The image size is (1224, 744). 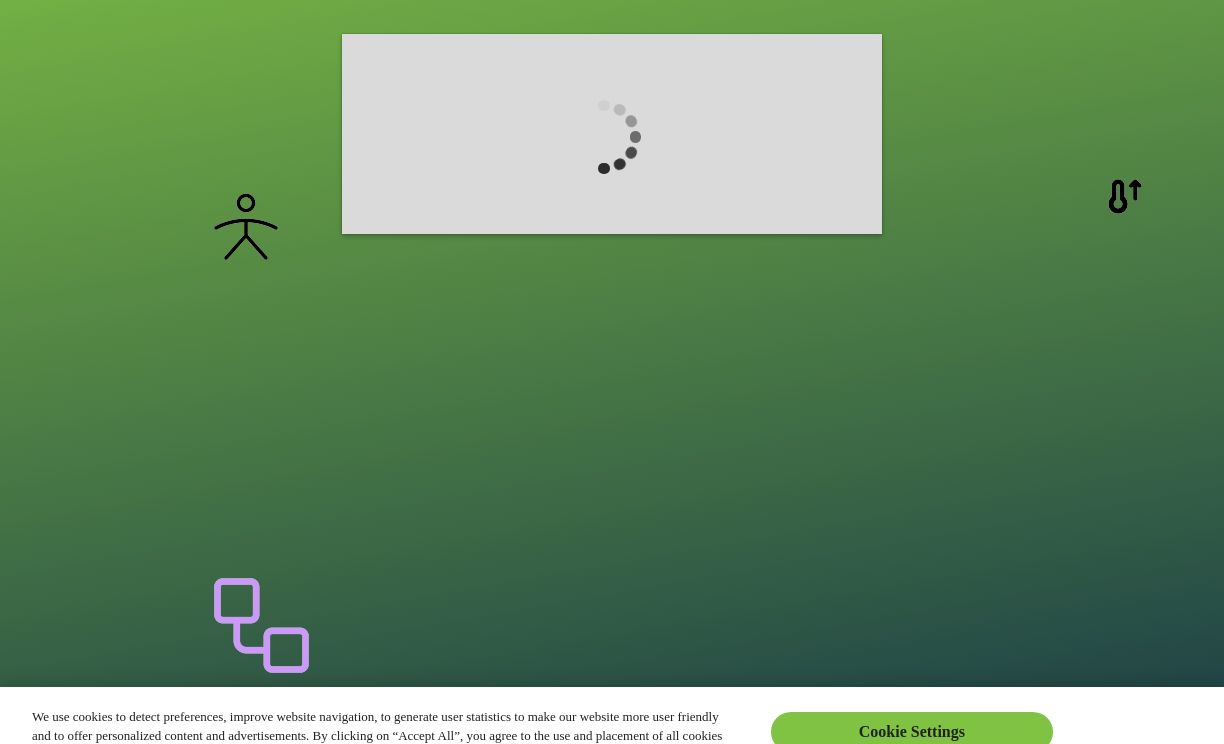 What do you see at coordinates (1124, 196) in the screenshot?
I see `increase temperature setting` at bounding box center [1124, 196].